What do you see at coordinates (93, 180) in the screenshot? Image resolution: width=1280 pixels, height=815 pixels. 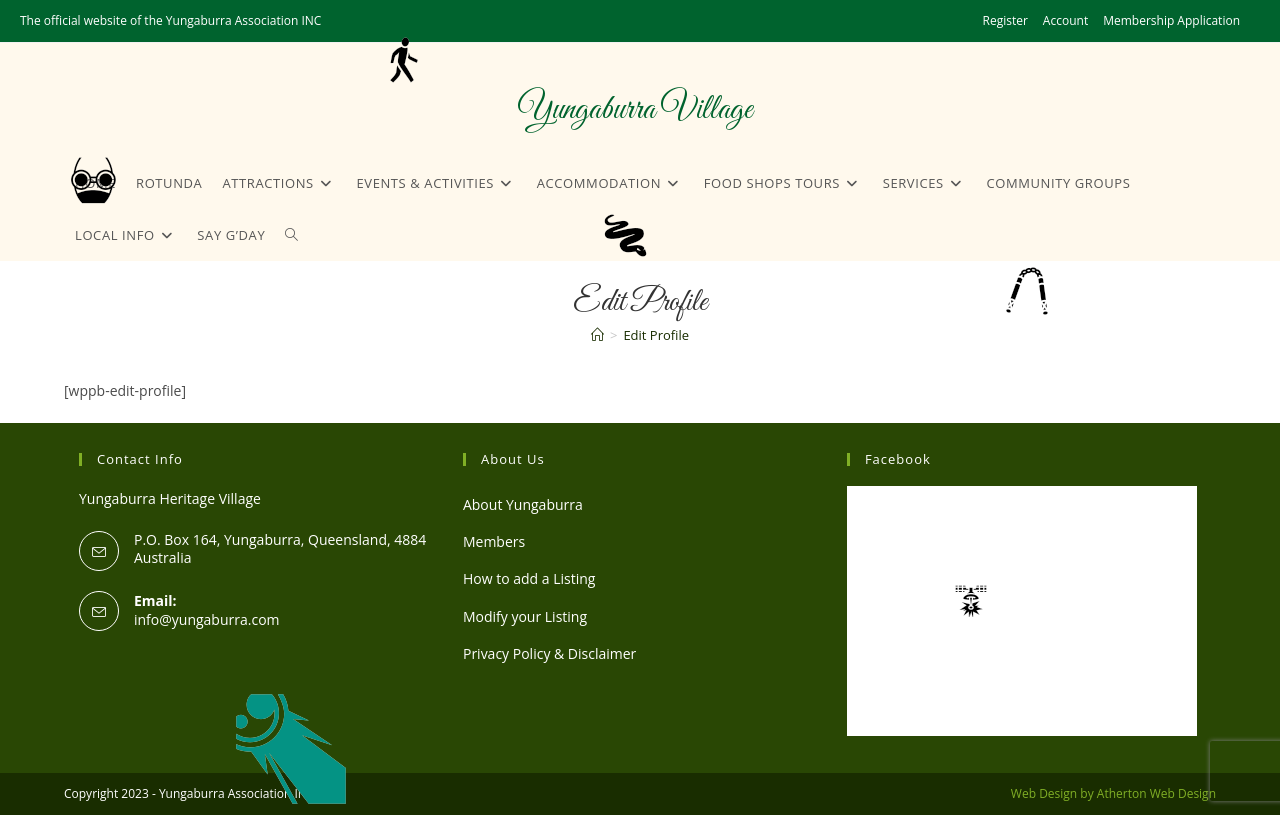 I see `access medical or healthcare services` at bounding box center [93, 180].